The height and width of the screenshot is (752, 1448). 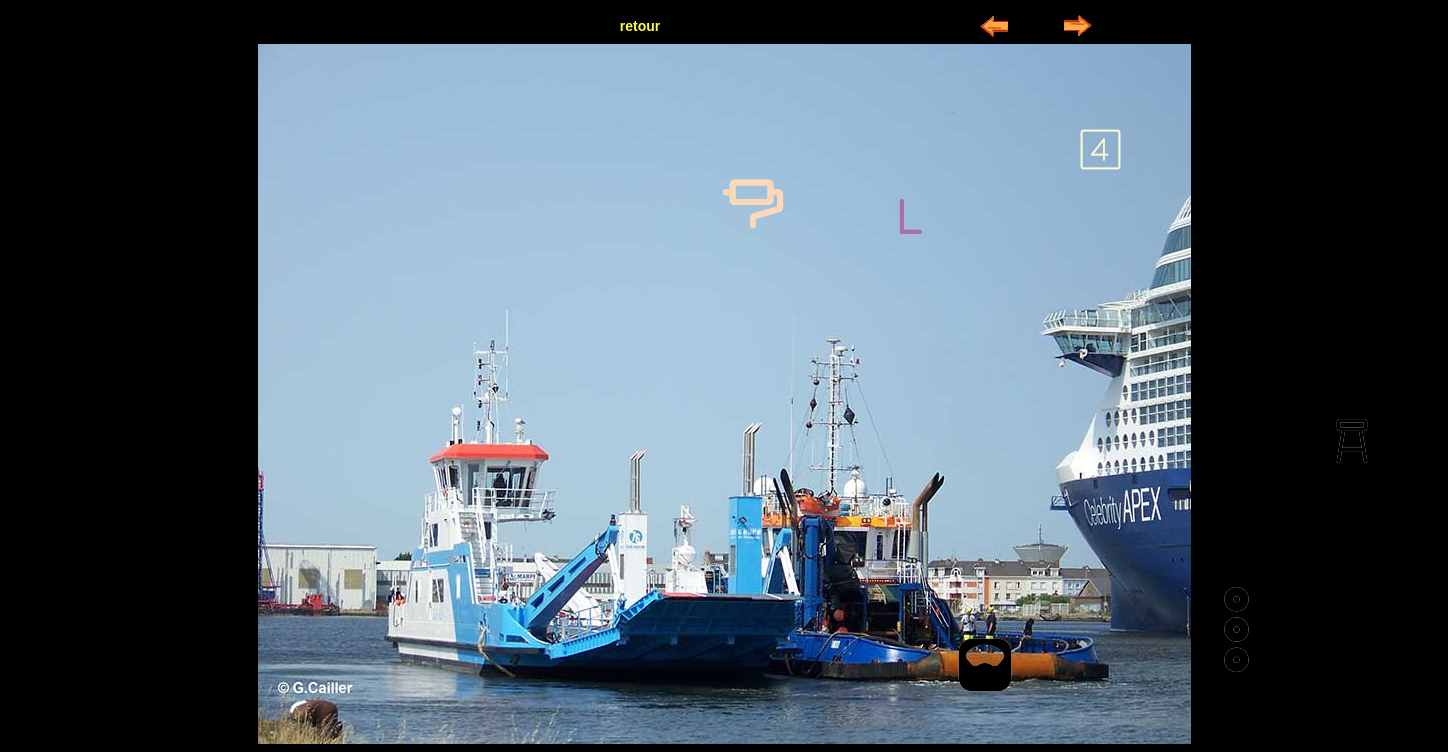 What do you see at coordinates (1100, 149) in the screenshot?
I see `select option number four` at bounding box center [1100, 149].